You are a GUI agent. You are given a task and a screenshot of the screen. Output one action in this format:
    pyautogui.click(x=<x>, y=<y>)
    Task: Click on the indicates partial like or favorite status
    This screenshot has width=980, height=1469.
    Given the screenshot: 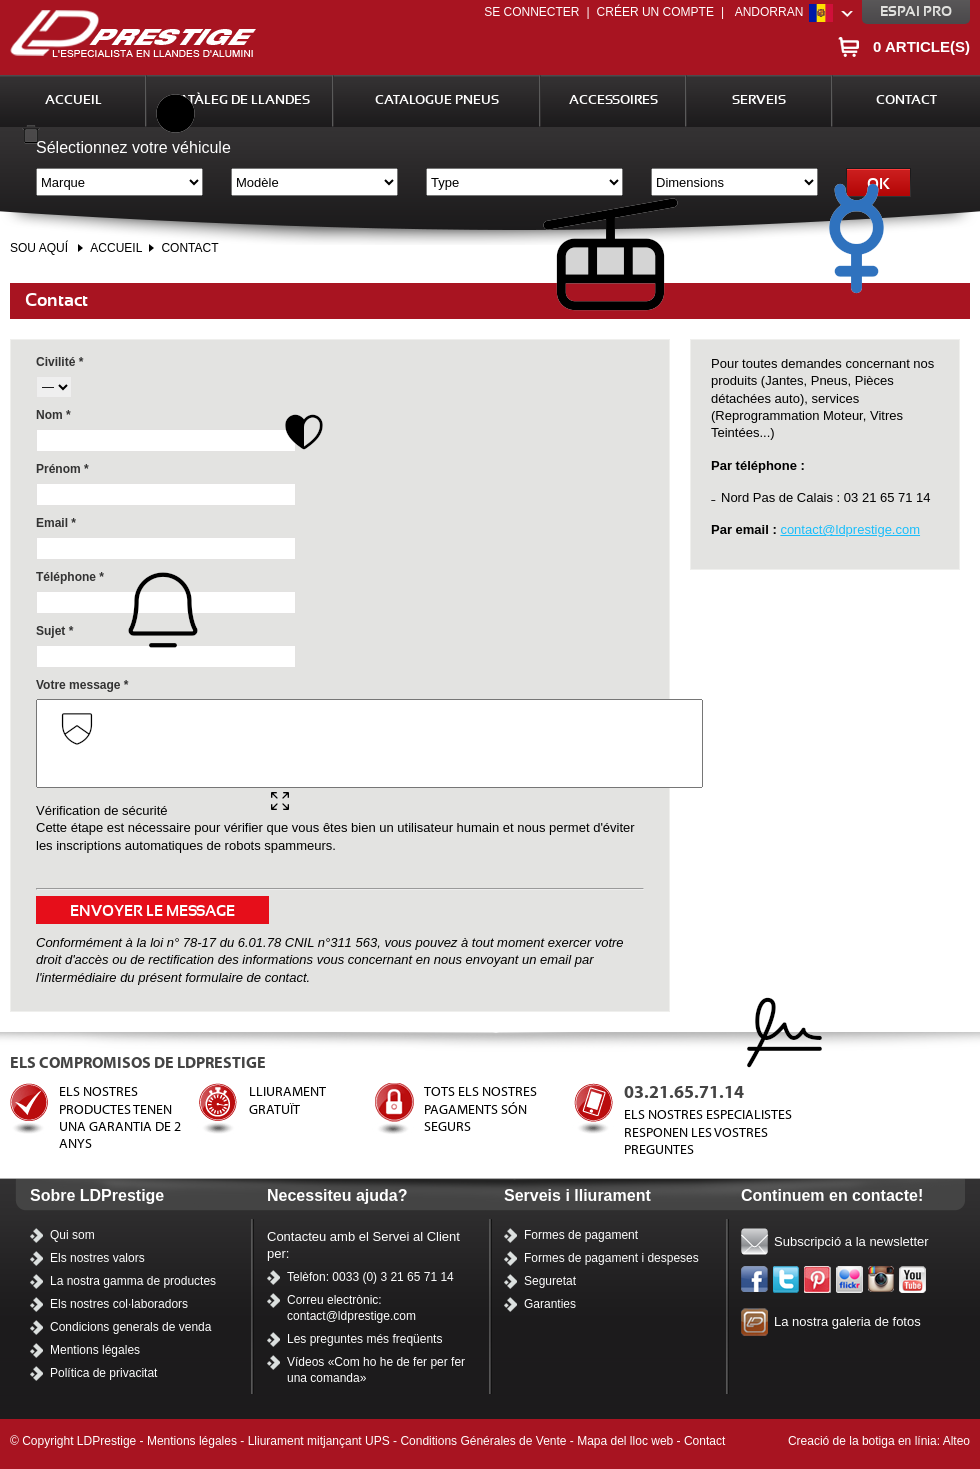 What is the action you would take?
    pyautogui.click(x=304, y=432)
    